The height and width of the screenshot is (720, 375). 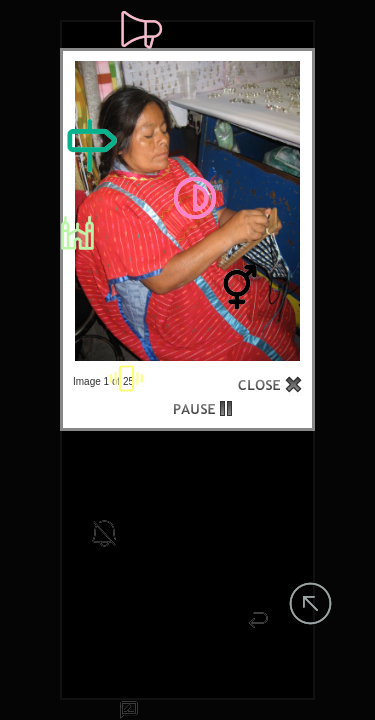 I want to click on locate nearby synagogues on a map, so click(x=77, y=233).